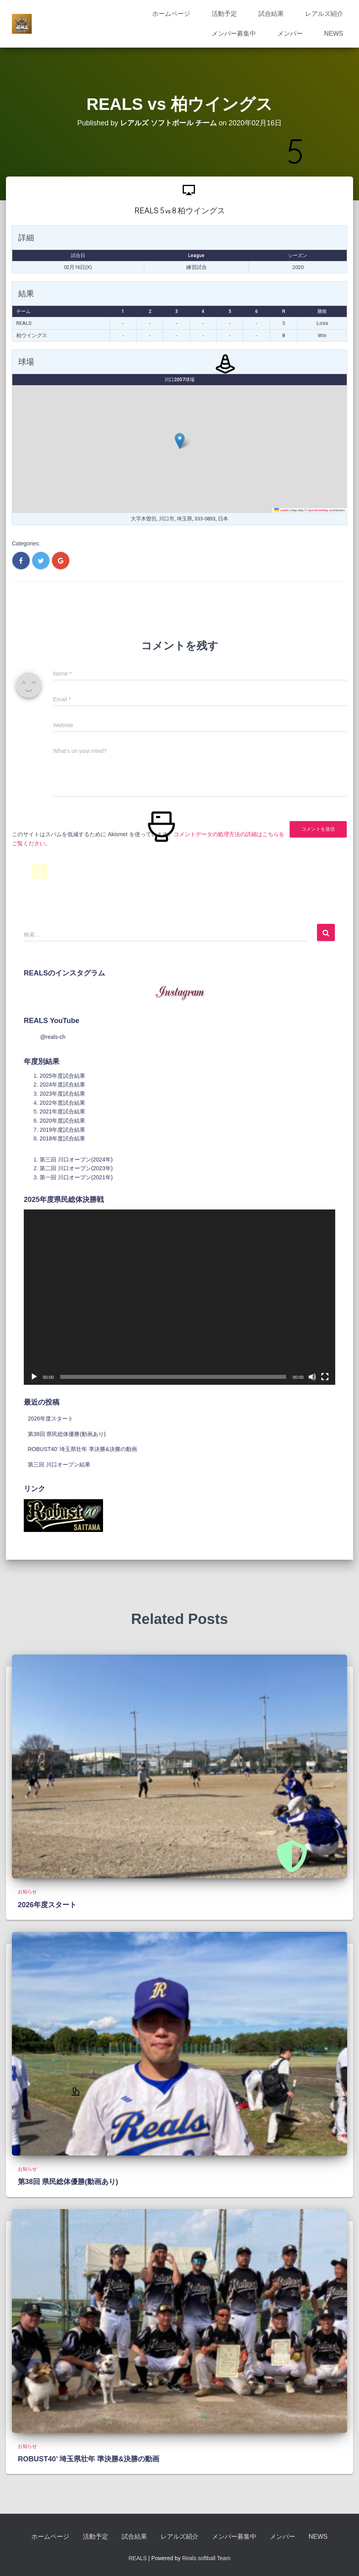 Image resolution: width=359 pixels, height=2576 pixels. Describe the element at coordinates (39, 871) in the screenshot. I see `indicates a proper subset relationship in mathematical notation` at that location.